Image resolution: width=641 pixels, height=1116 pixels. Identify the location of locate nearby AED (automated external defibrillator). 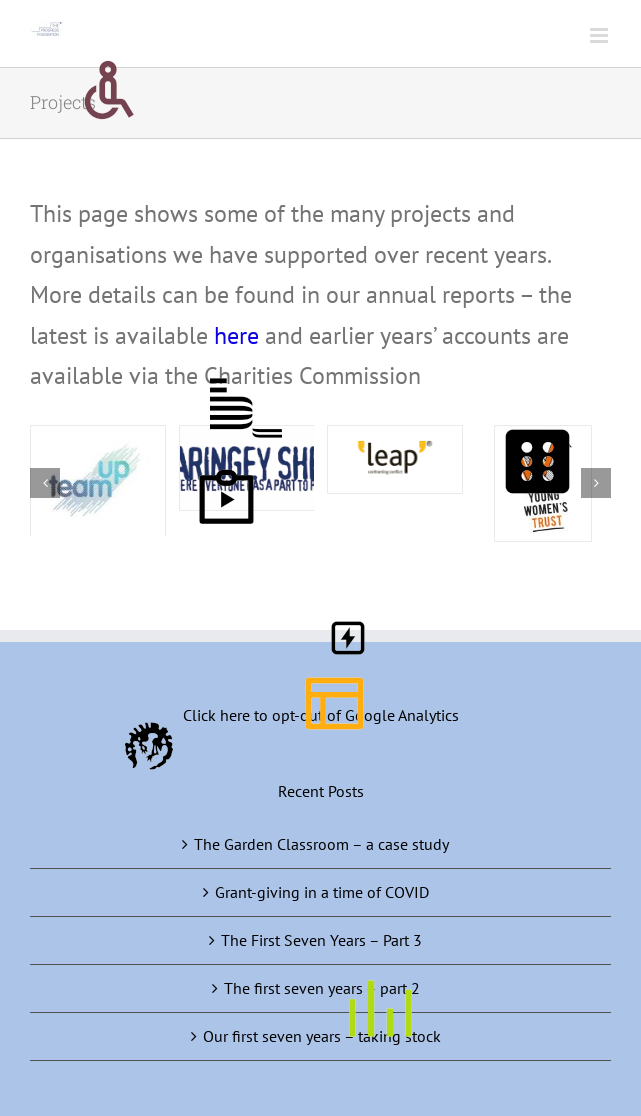
(348, 638).